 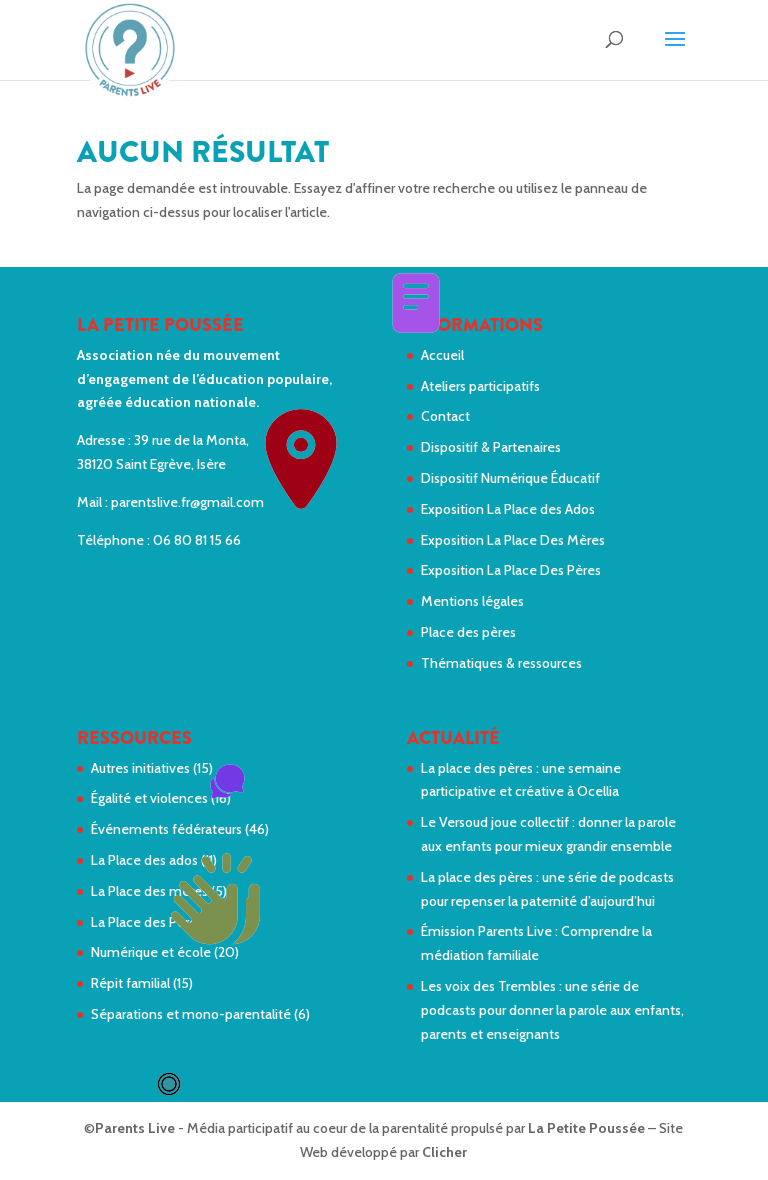 I want to click on applaud or react with appreciation, so click(x=215, y=900).